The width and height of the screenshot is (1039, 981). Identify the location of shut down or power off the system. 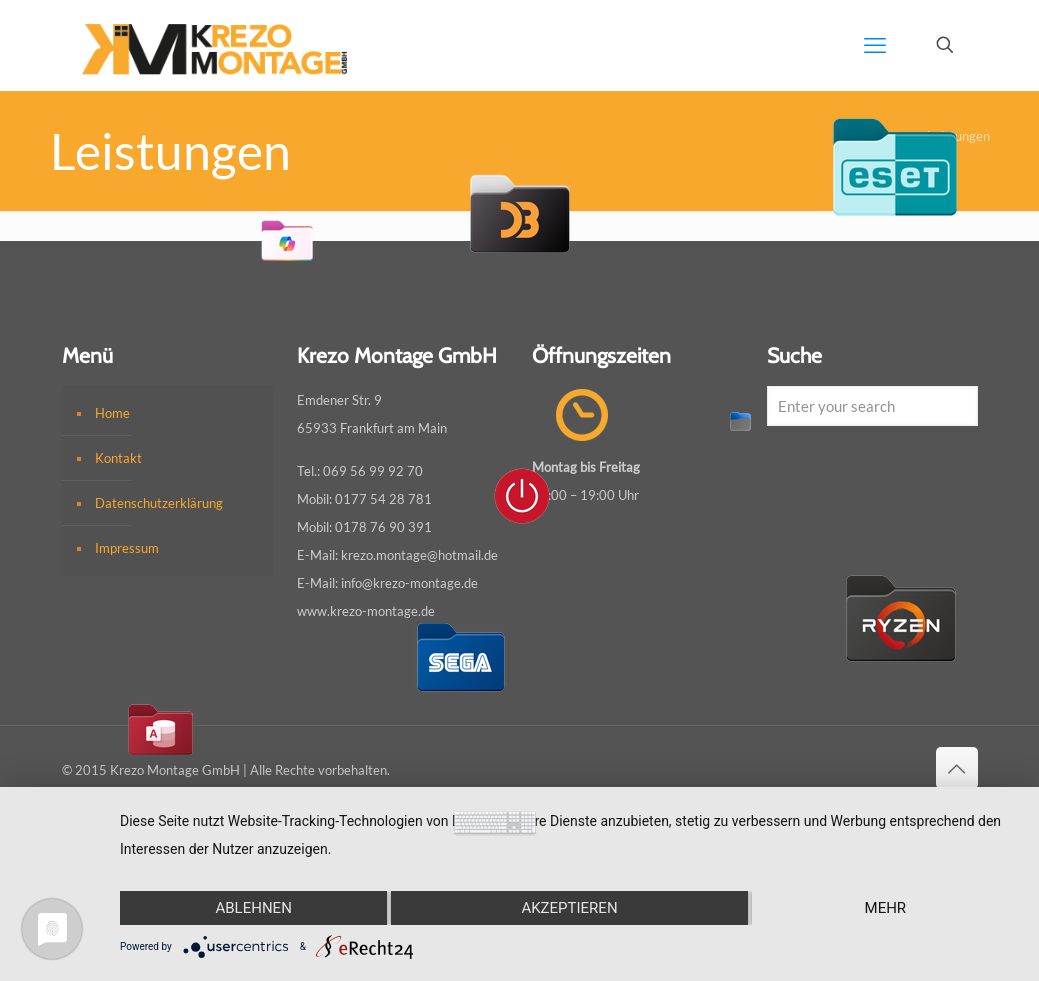
(522, 496).